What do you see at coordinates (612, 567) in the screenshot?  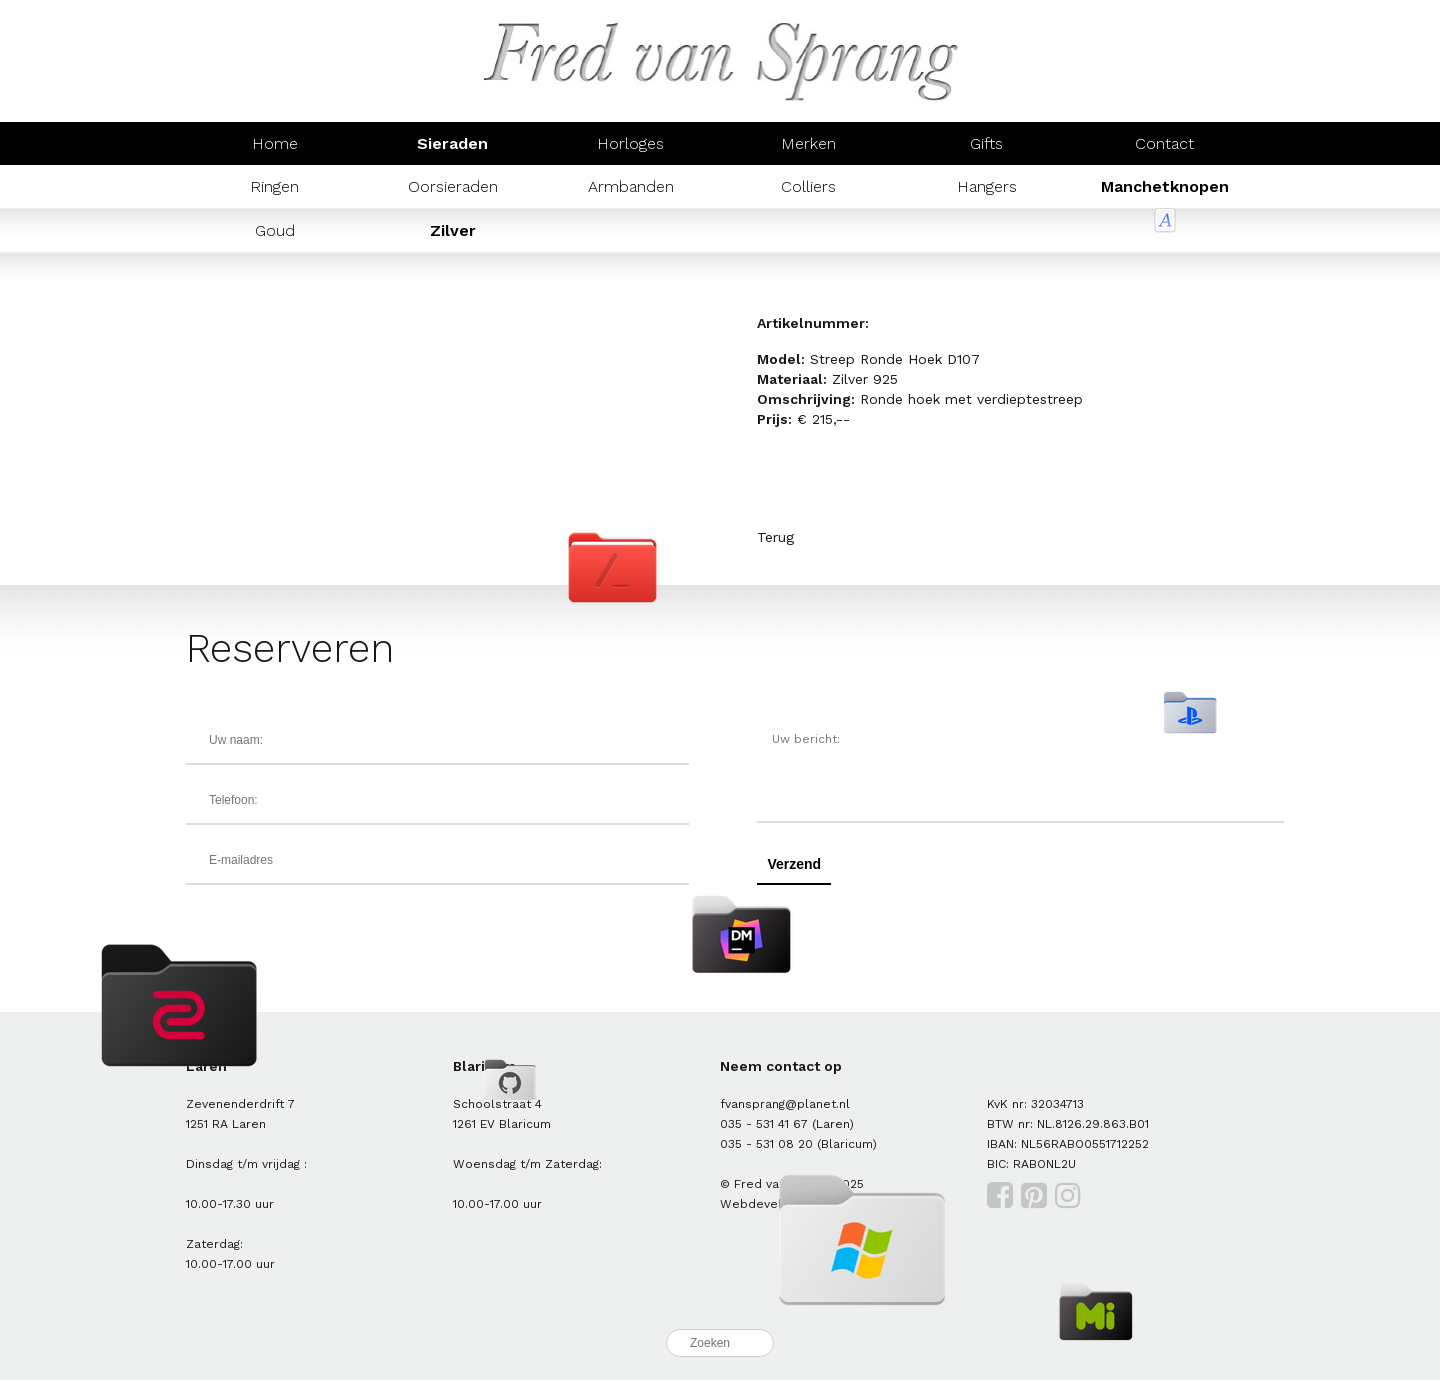 I see `access the root directory folder` at bounding box center [612, 567].